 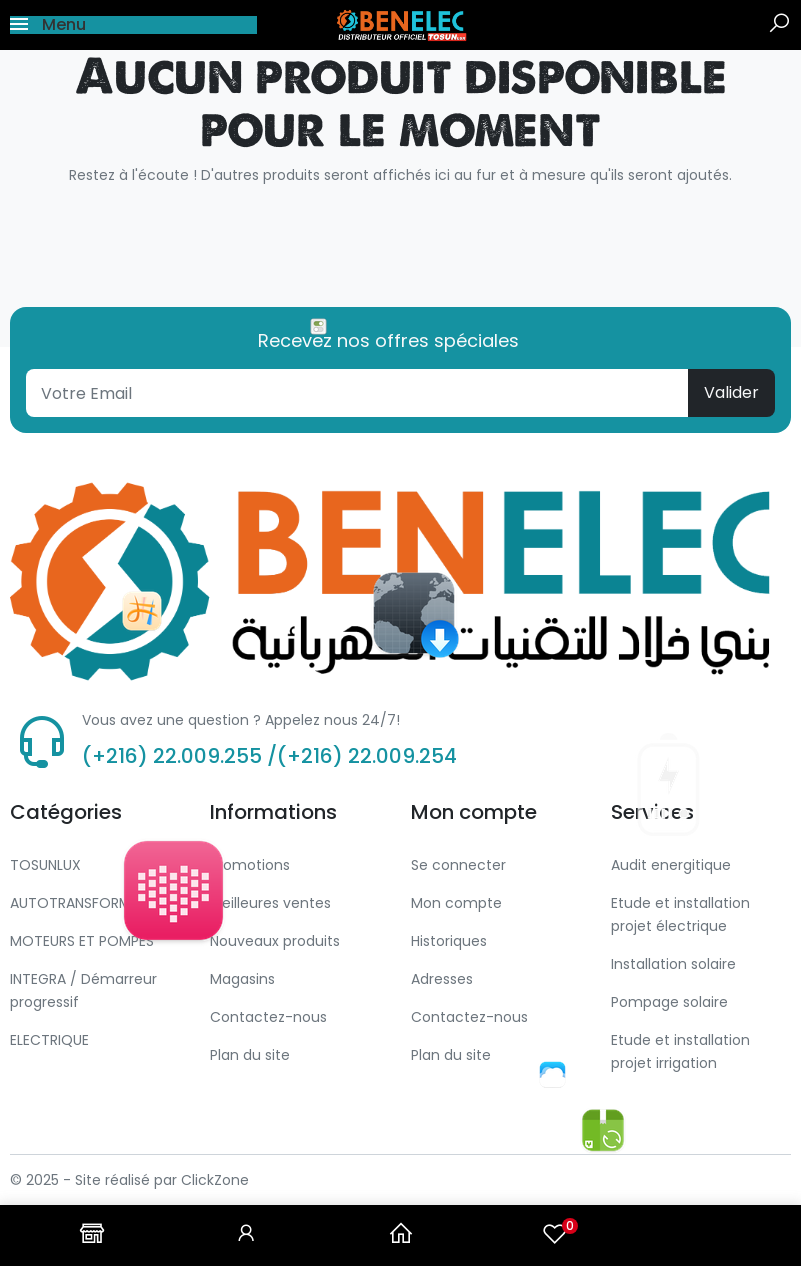 I want to click on update or refresh system packages, so click(x=603, y=1131).